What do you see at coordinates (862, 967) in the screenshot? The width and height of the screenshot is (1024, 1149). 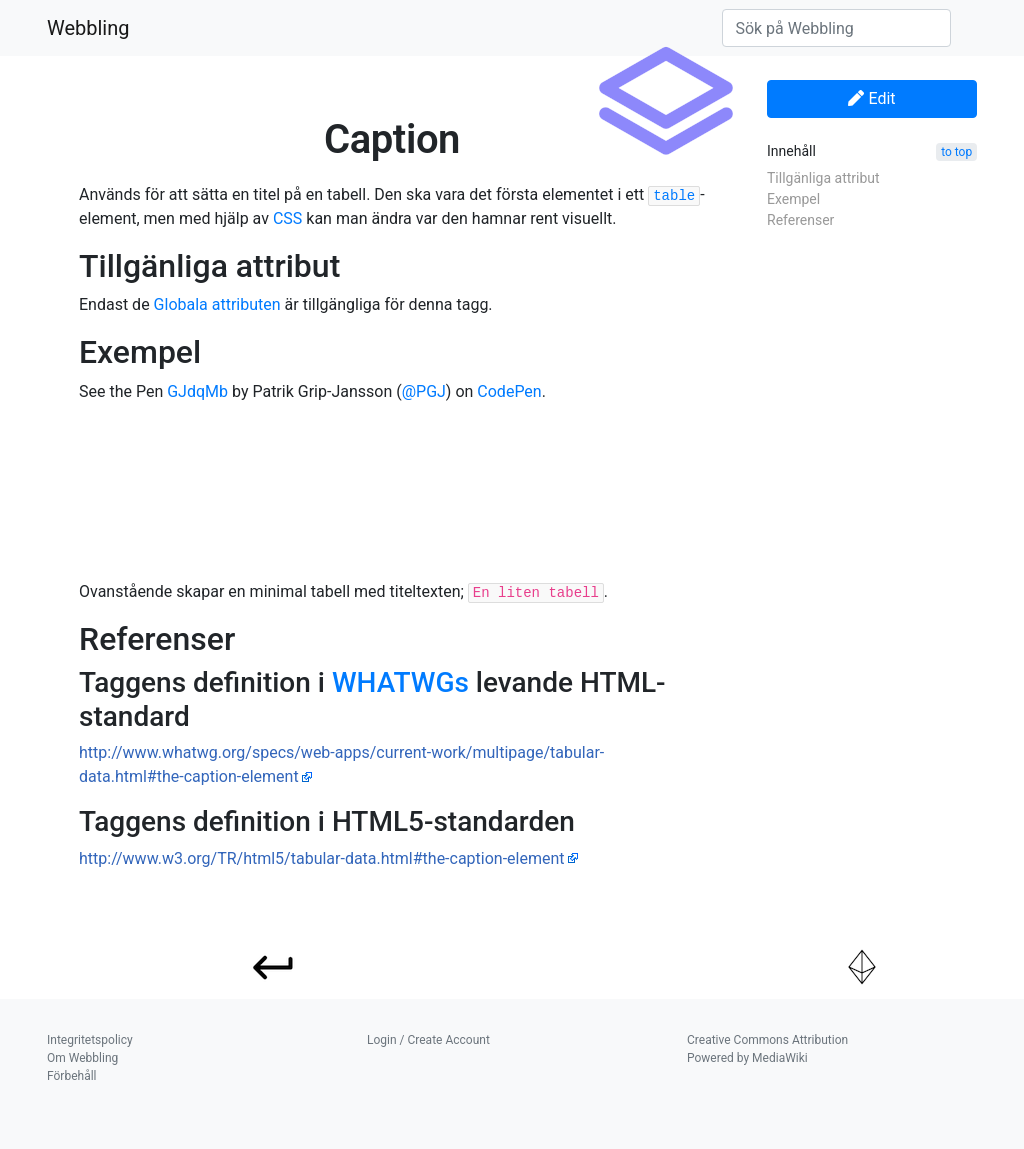 I see `view ethereum balance or wallet` at bounding box center [862, 967].